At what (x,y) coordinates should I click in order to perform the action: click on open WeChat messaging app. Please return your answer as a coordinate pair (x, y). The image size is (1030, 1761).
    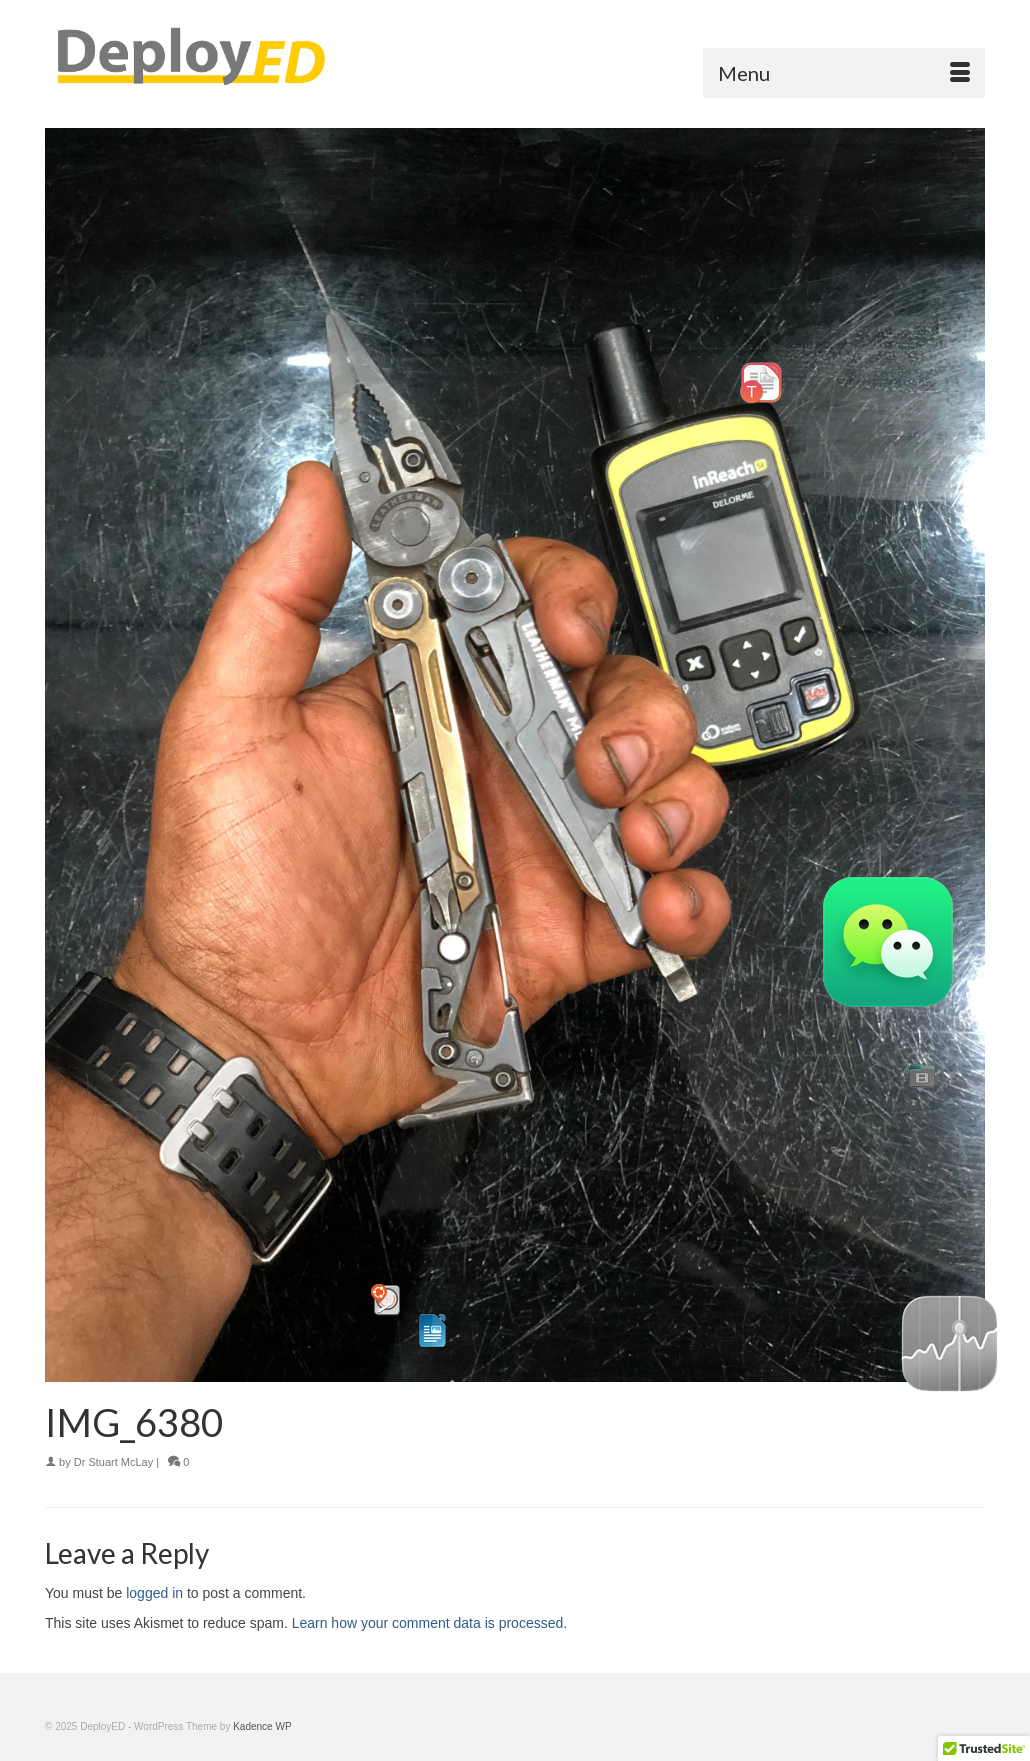
    Looking at the image, I should click on (888, 942).